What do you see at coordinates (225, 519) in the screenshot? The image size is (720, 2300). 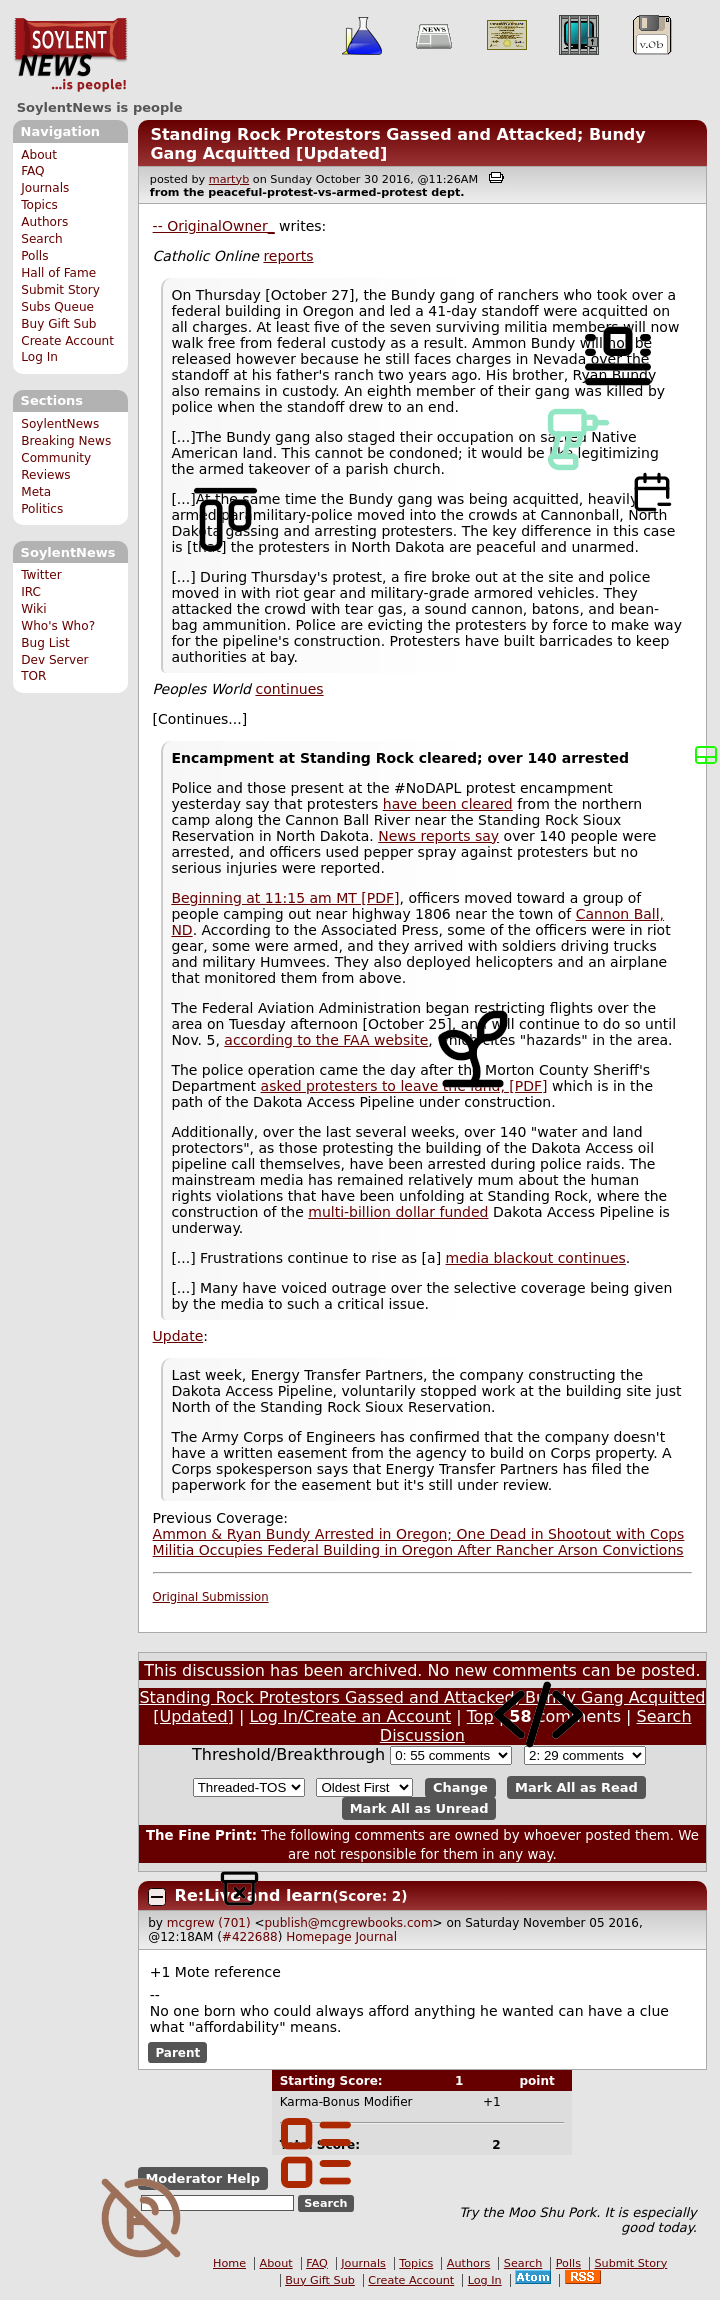 I see `align items to the top edge` at bounding box center [225, 519].